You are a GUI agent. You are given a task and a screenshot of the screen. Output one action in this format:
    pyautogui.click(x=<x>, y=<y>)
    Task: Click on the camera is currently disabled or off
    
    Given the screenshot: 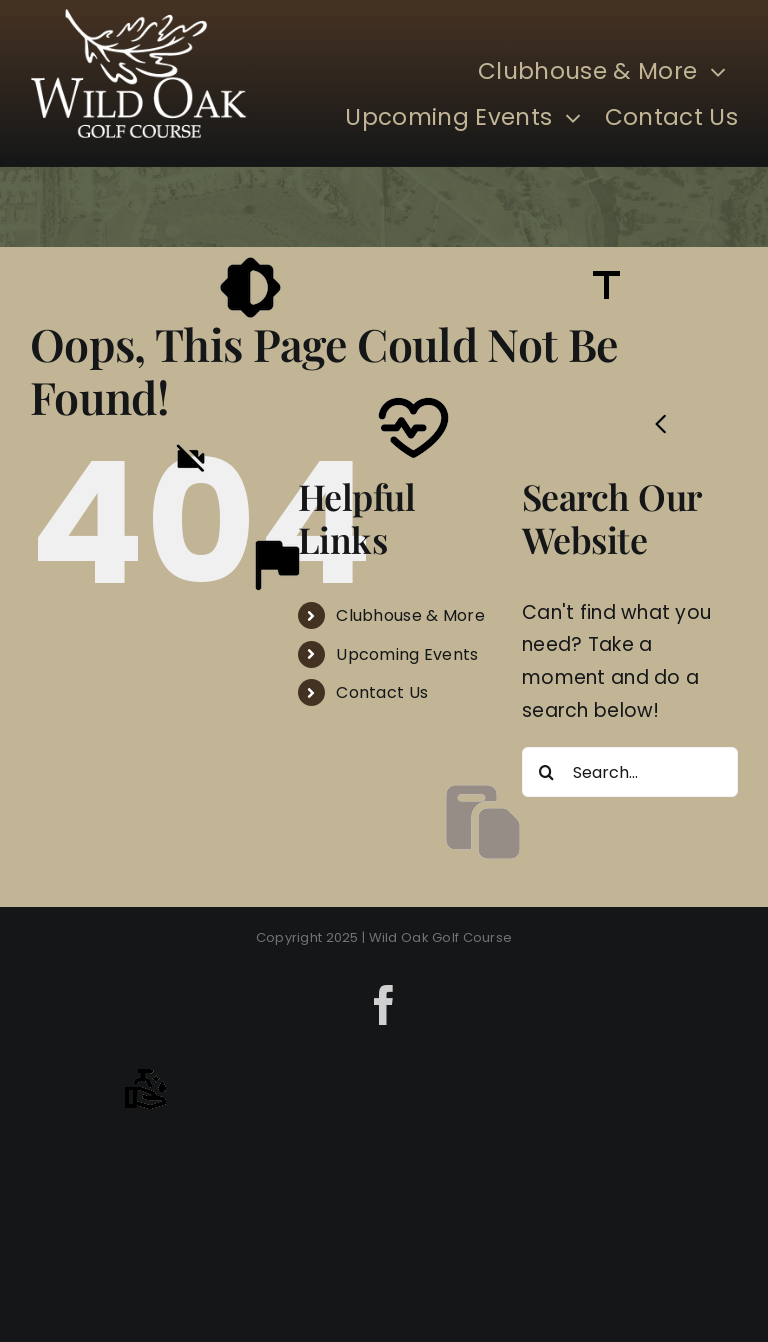 What is the action you would take?
    pyautogui.click(x=191, y=459)
    